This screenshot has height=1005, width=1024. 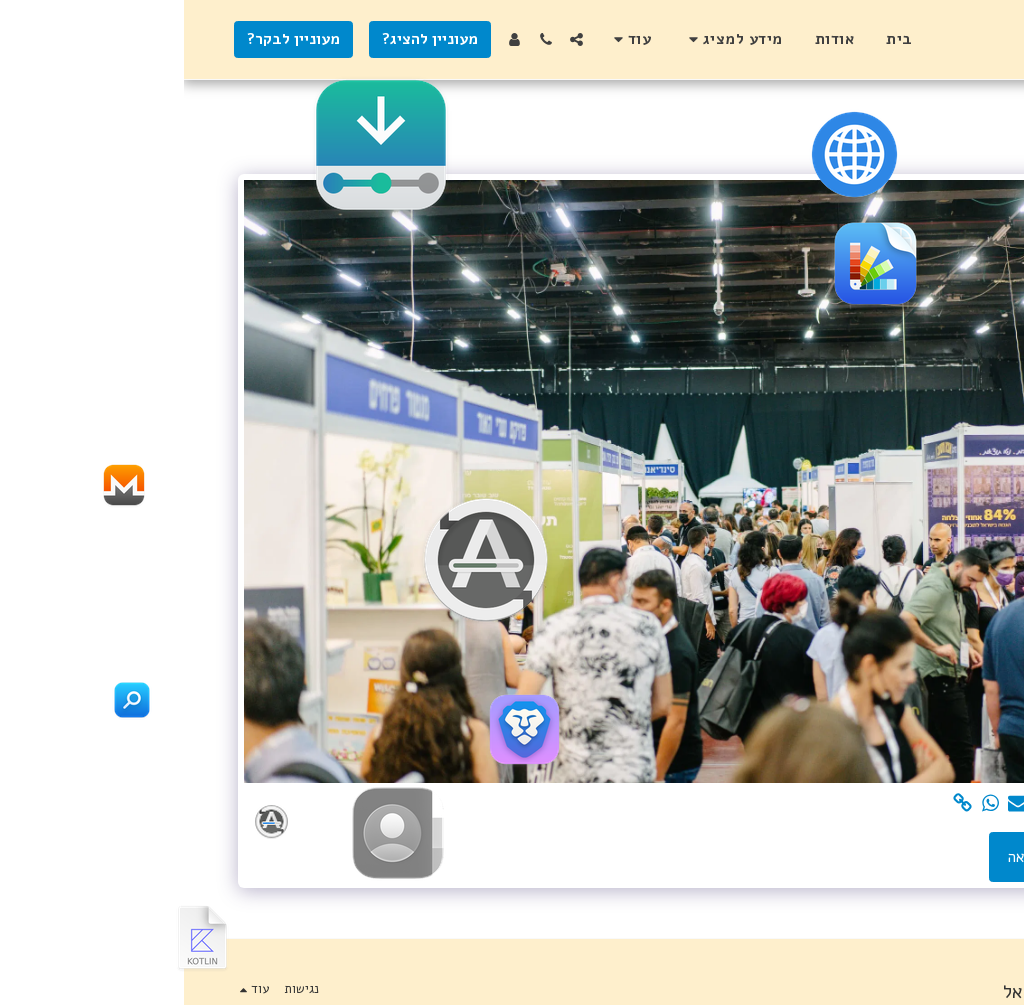 I want to click on open brave browser developer edition, so click(x=524, y=729).